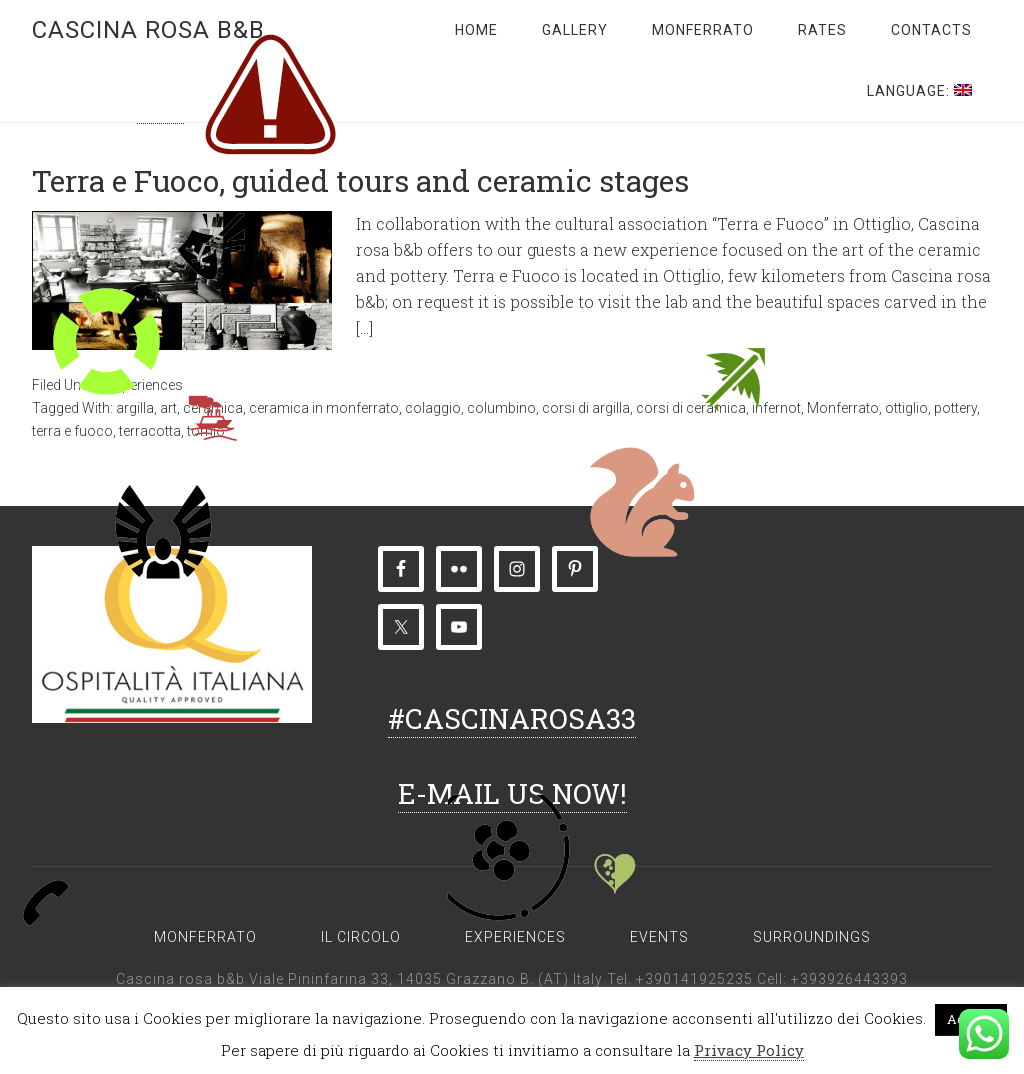  I want to click on indicates partial health or damage in a game, so click(615, 874).